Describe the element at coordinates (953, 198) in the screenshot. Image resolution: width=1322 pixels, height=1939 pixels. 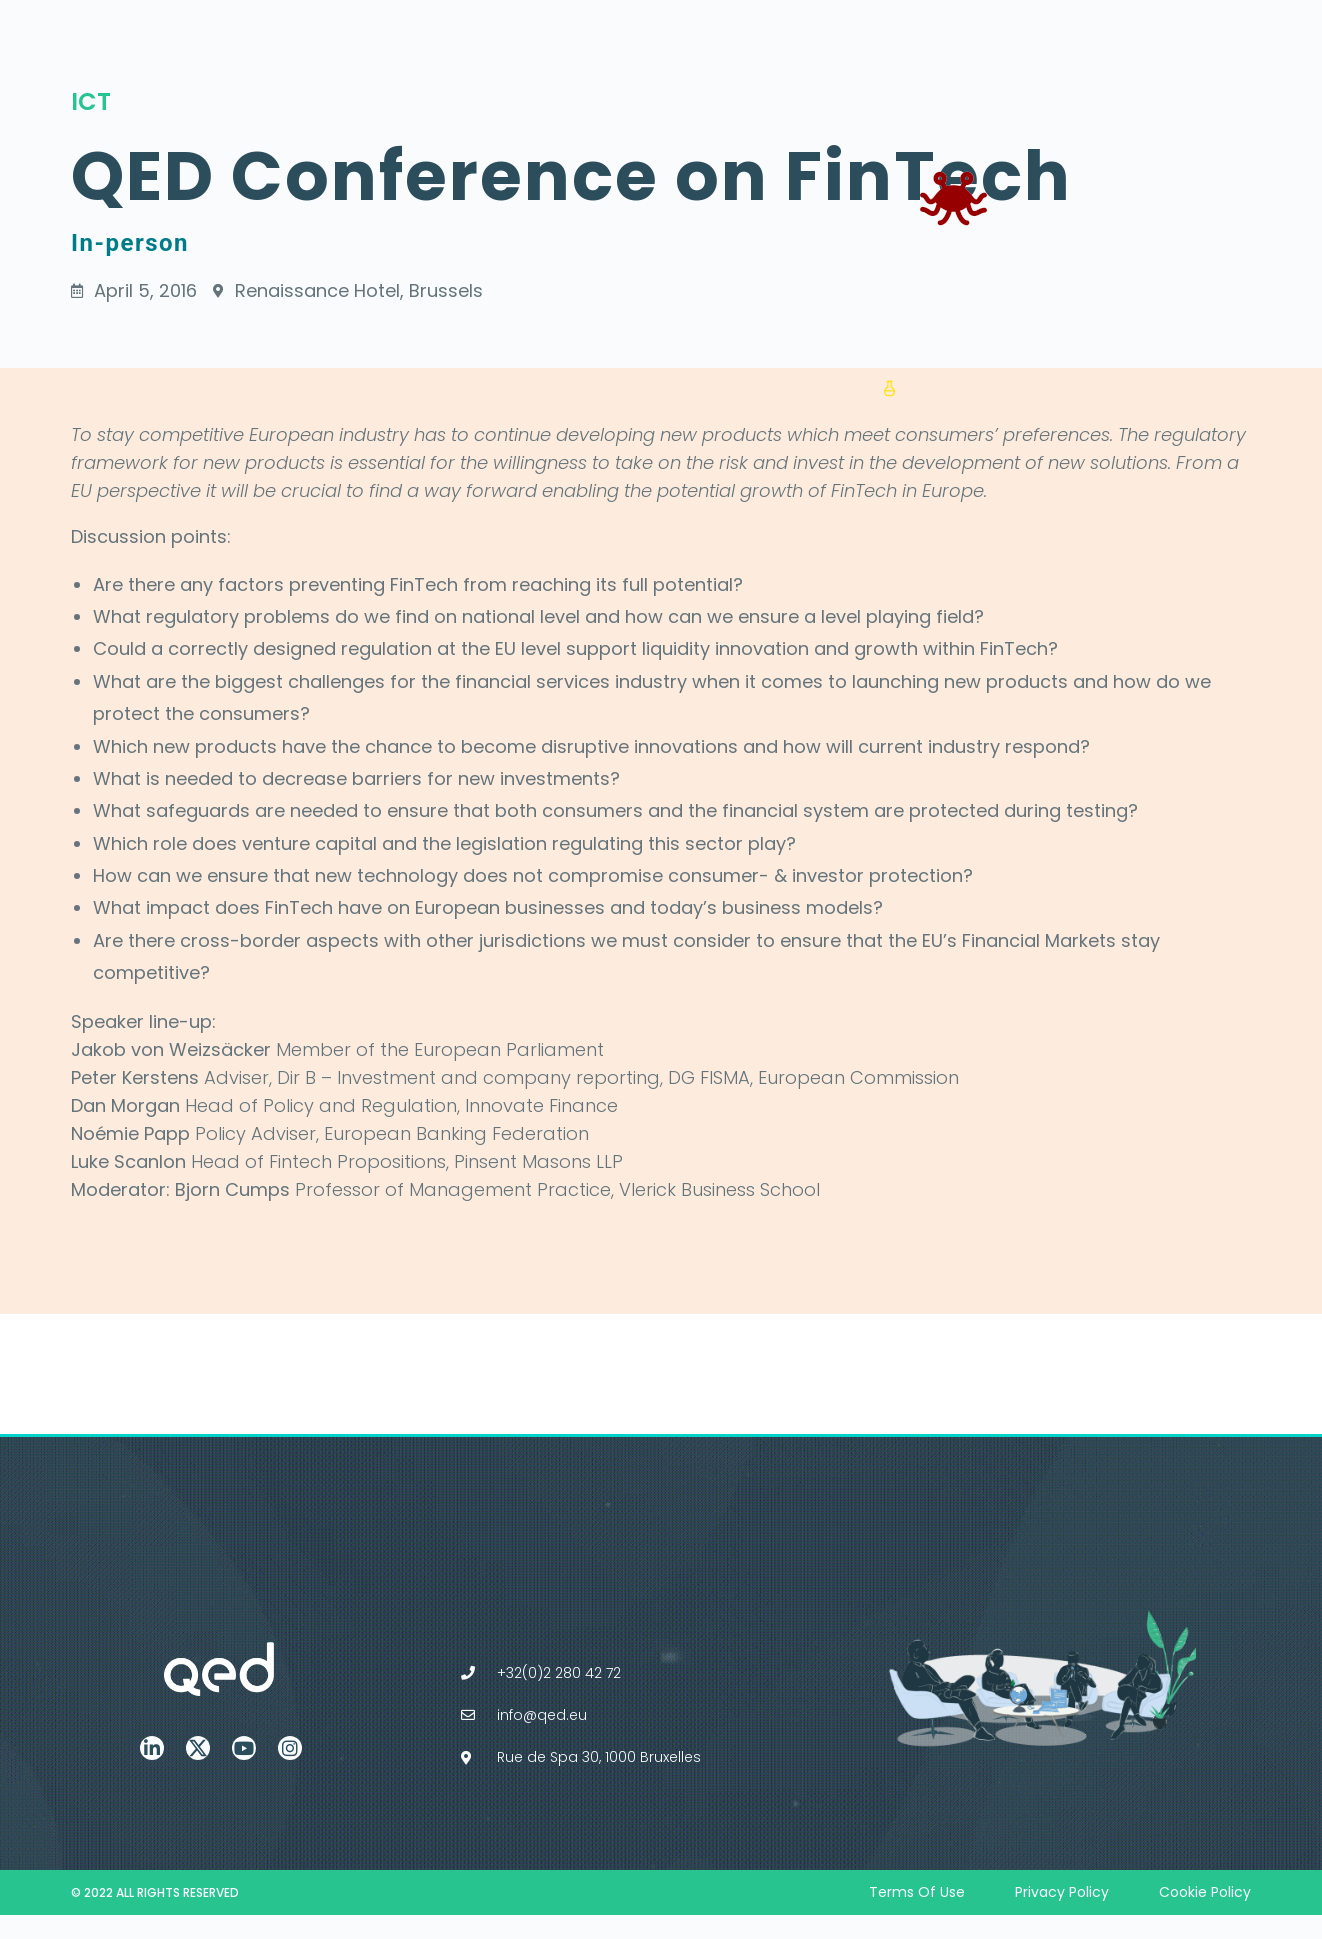
I see `represents the flying spaghetti monster or pastafarianism` at that location.